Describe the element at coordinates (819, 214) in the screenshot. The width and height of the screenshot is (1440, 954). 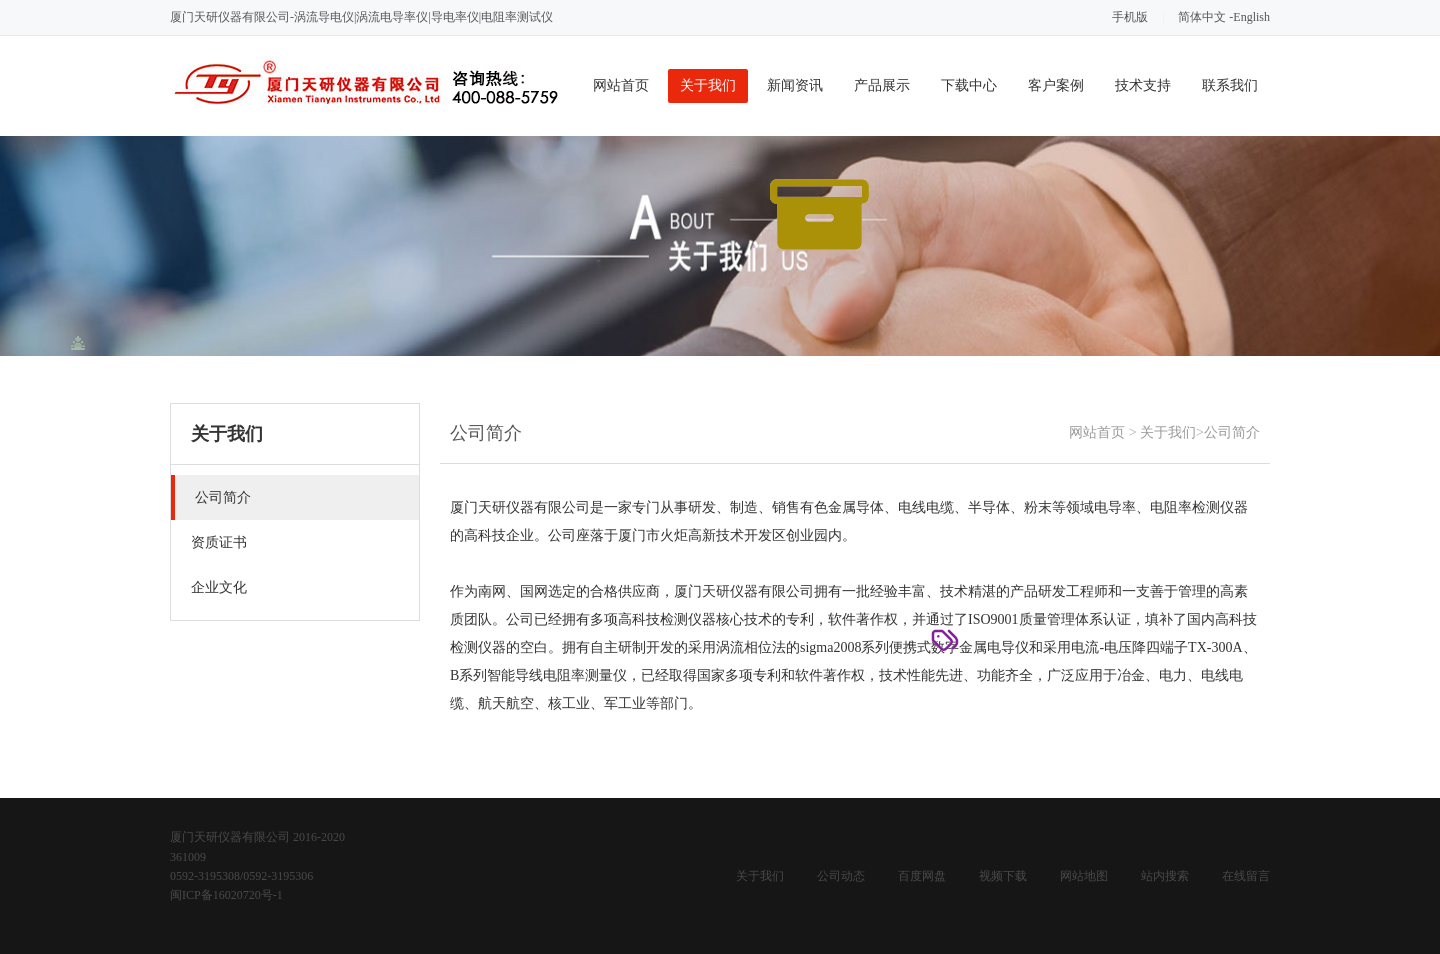
I see `archive this item` at that location.